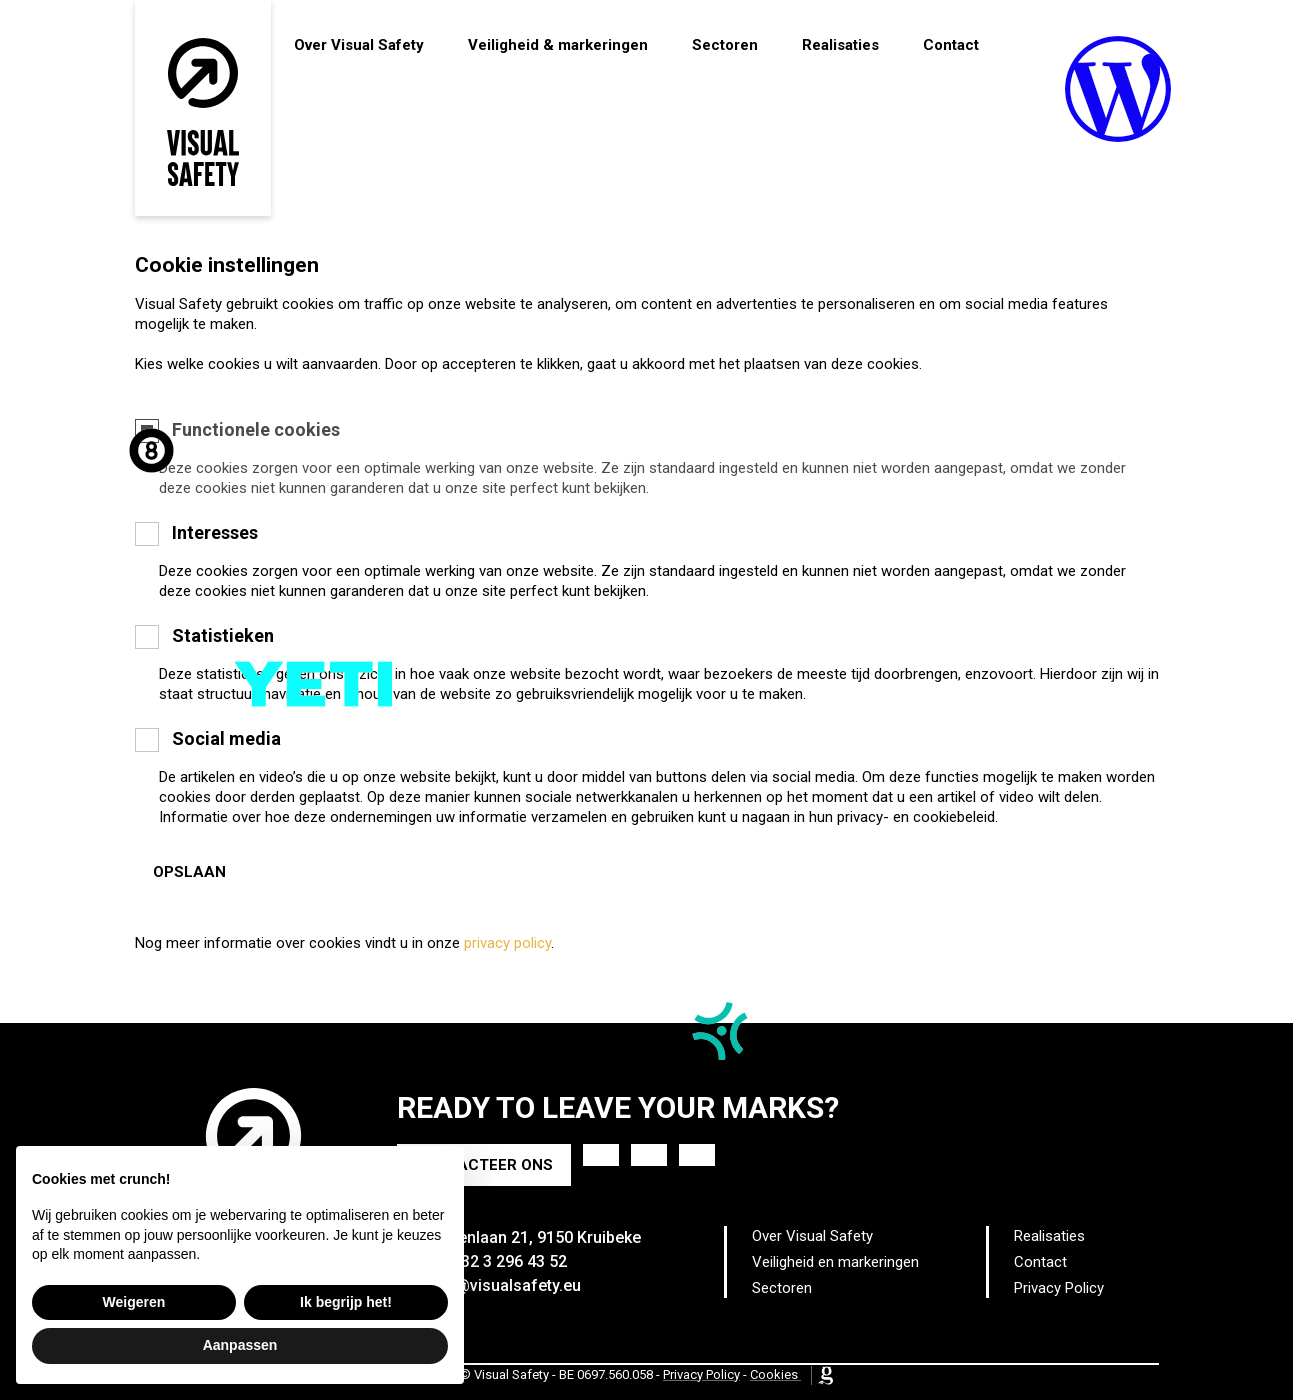  What do you see at coordinates (151, 450) in the screenshot?
I see `access billiards or pool game` at bounding box center [151, 450].